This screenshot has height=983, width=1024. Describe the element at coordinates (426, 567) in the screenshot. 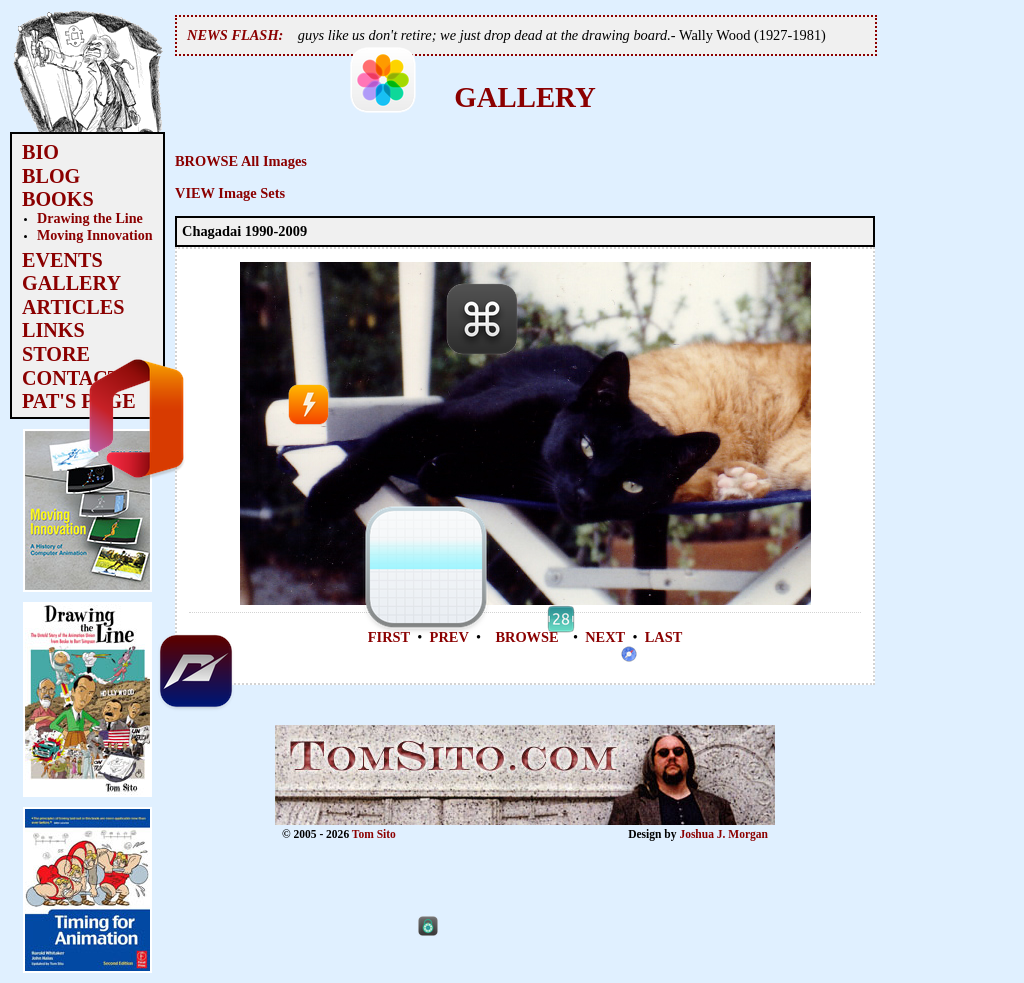

I see `open document scanner app` at that location.